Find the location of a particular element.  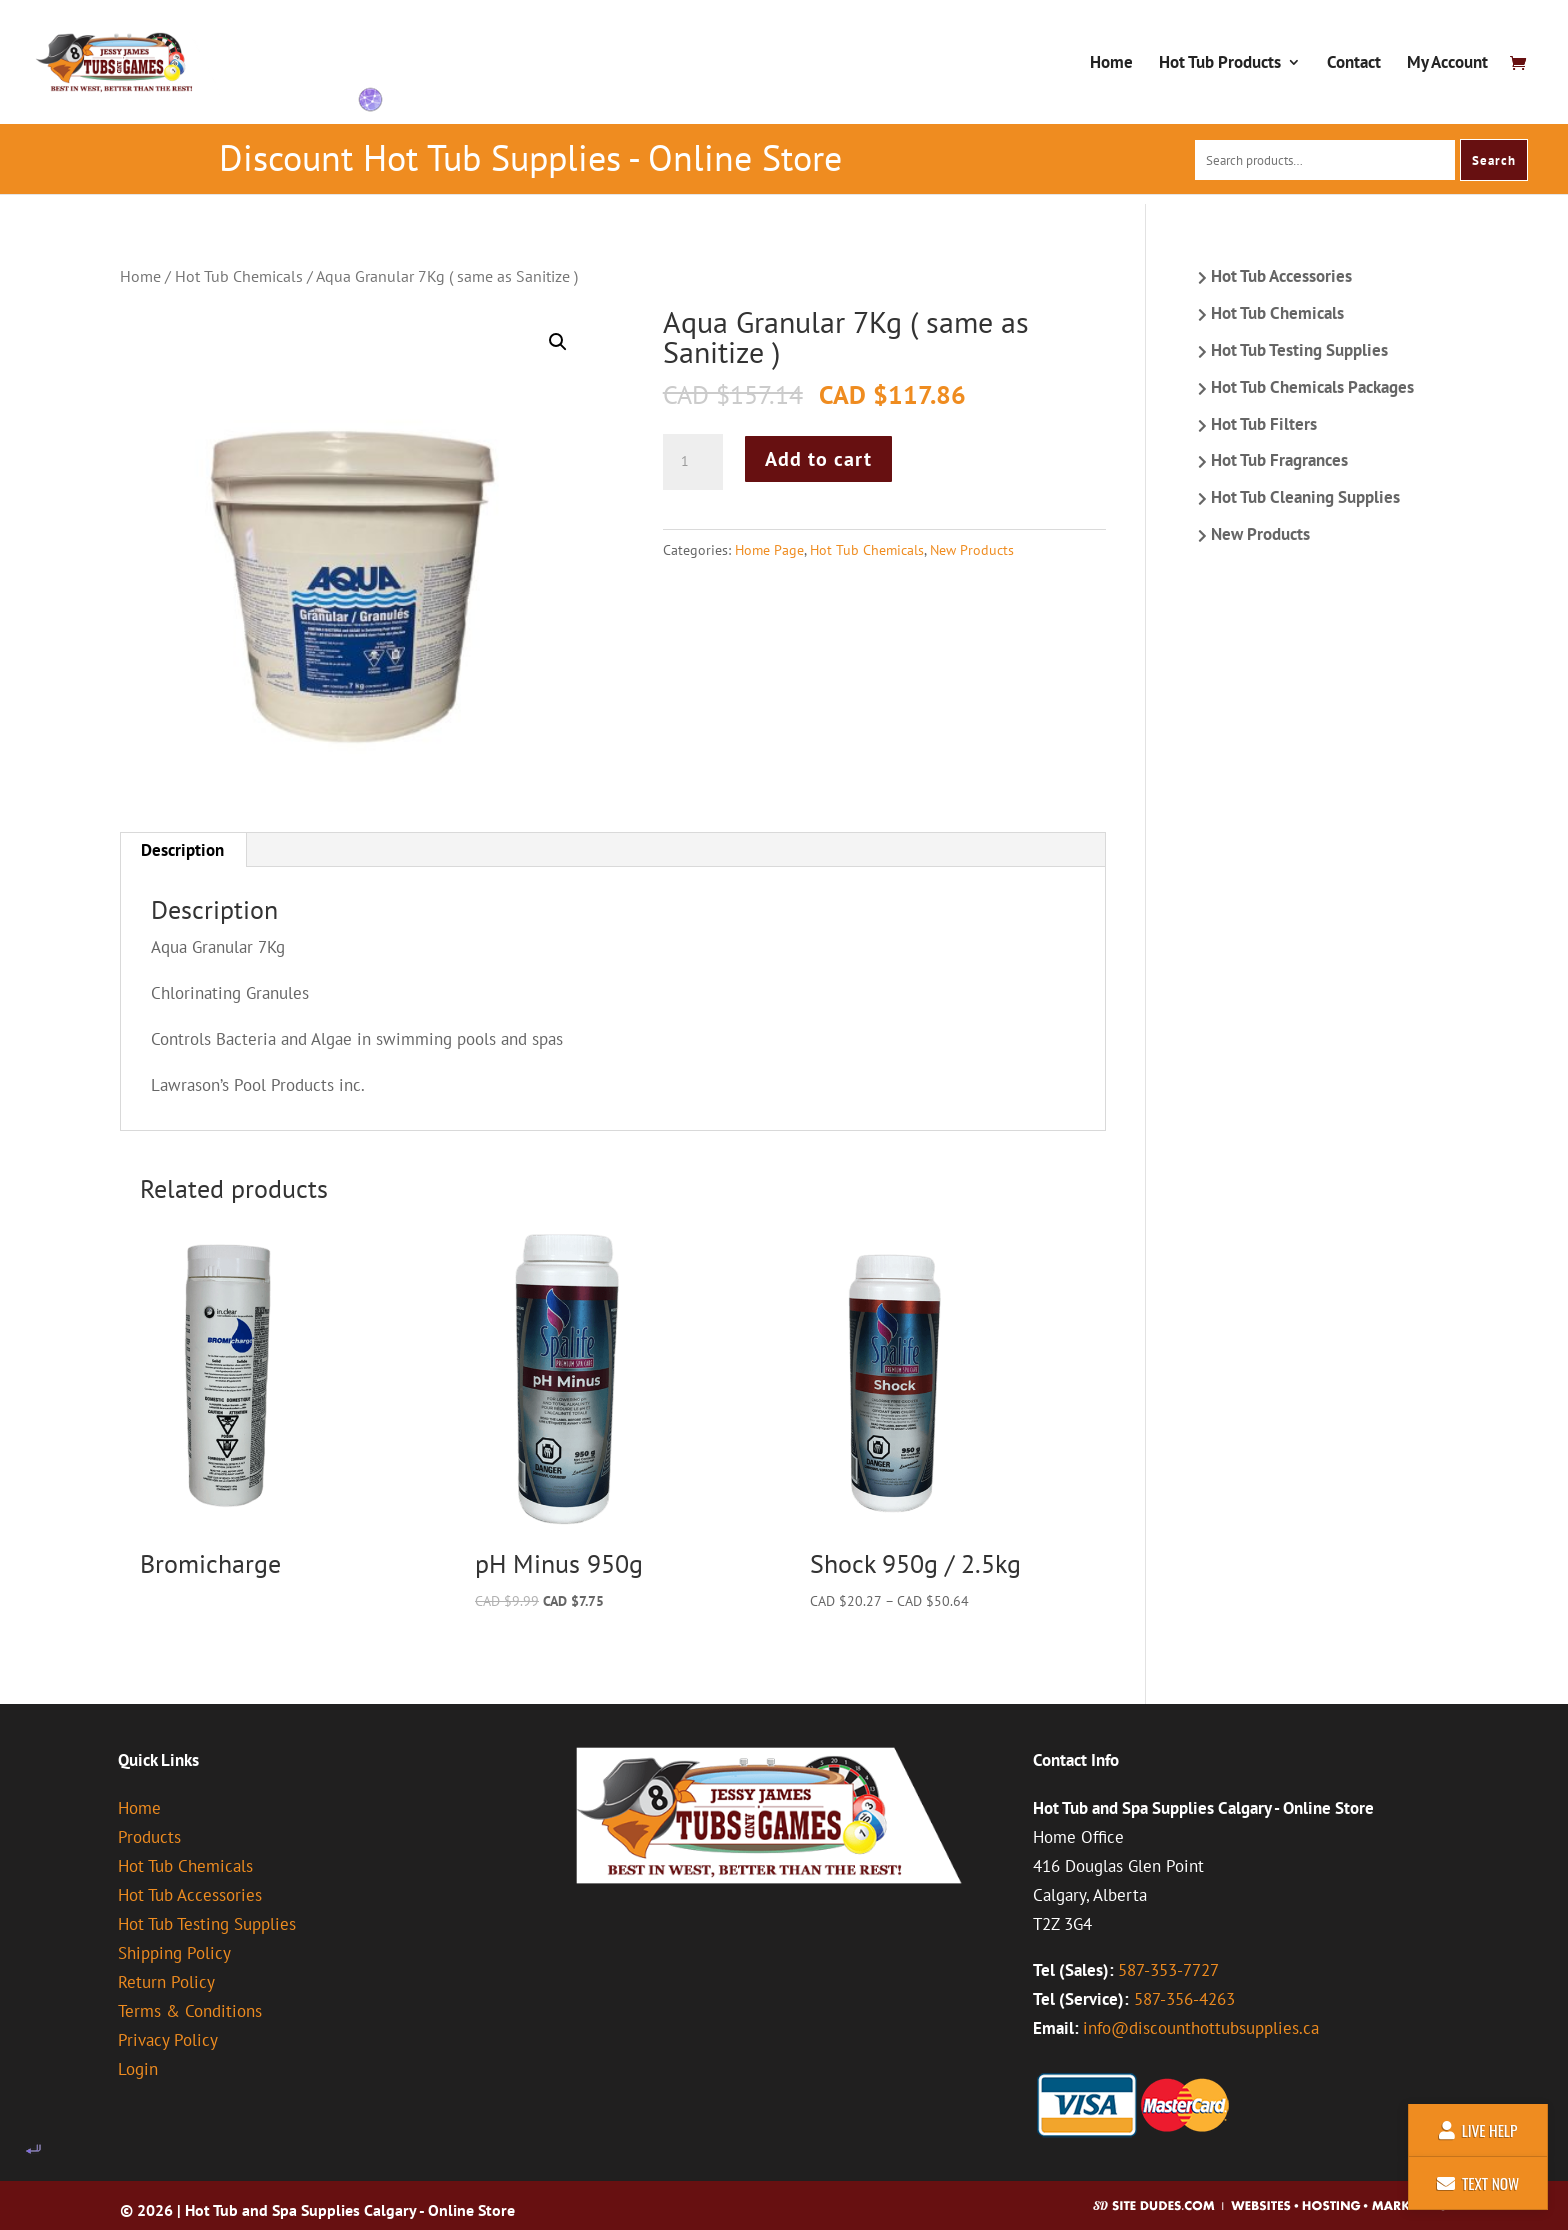

open internet browser or web applications is located at coordinates (370, 99).